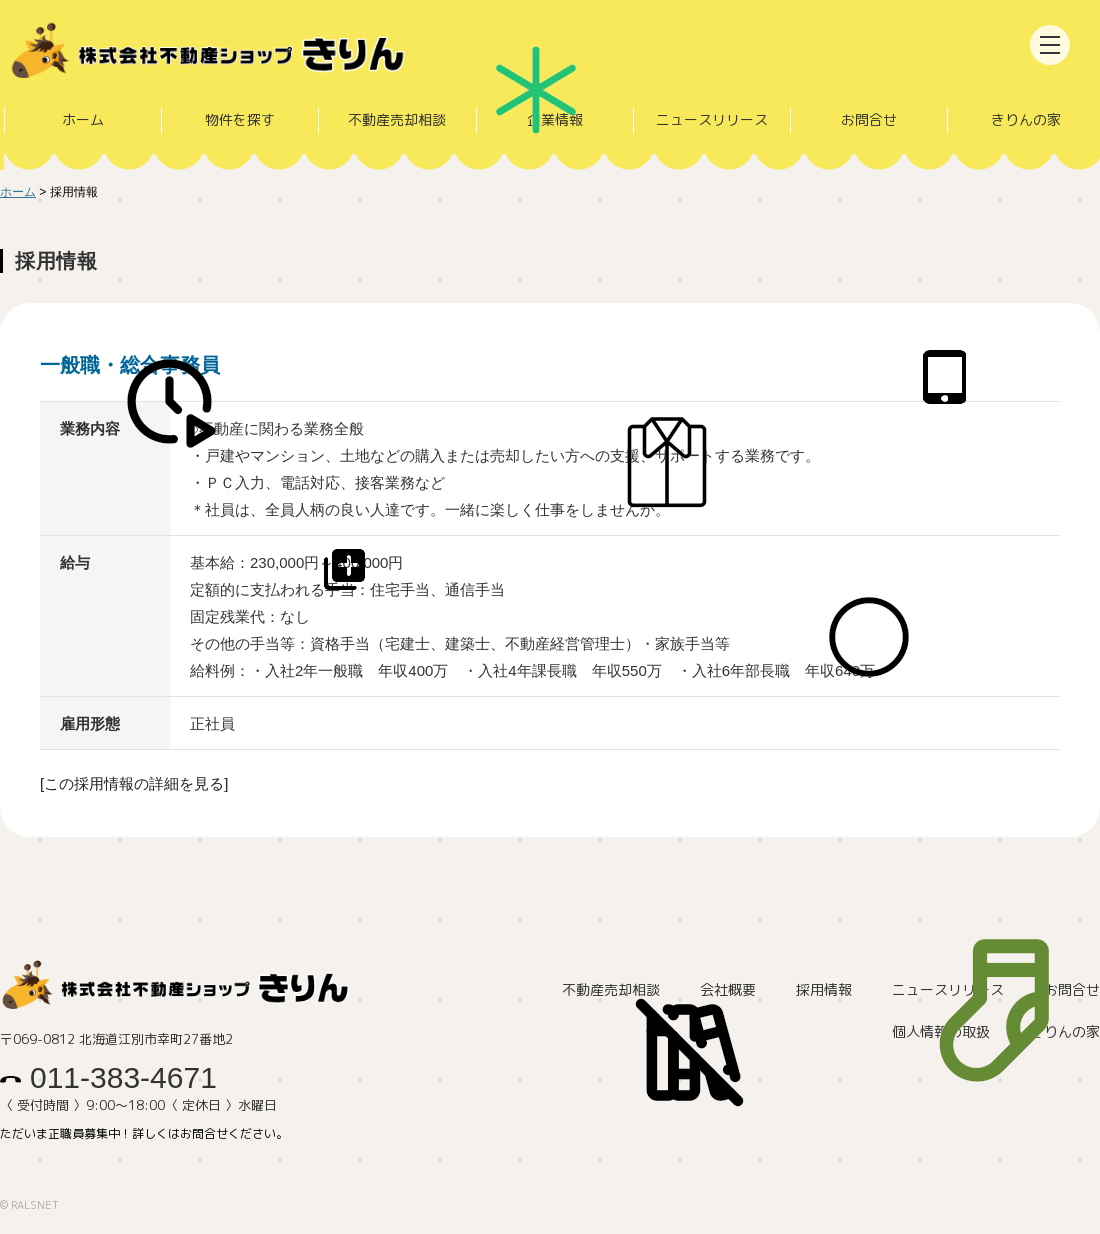  I want to click on unselected radio button option, so click(869, 637).